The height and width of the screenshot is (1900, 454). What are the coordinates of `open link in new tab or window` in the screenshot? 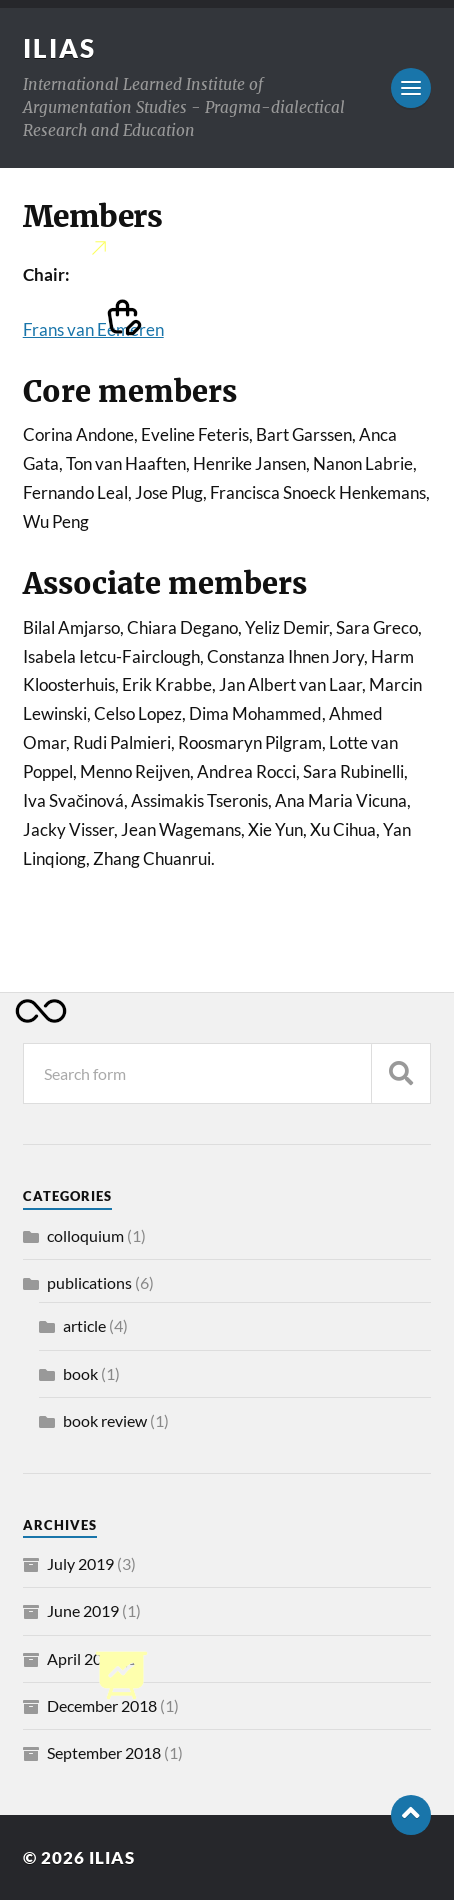 It's located at (99, 248).